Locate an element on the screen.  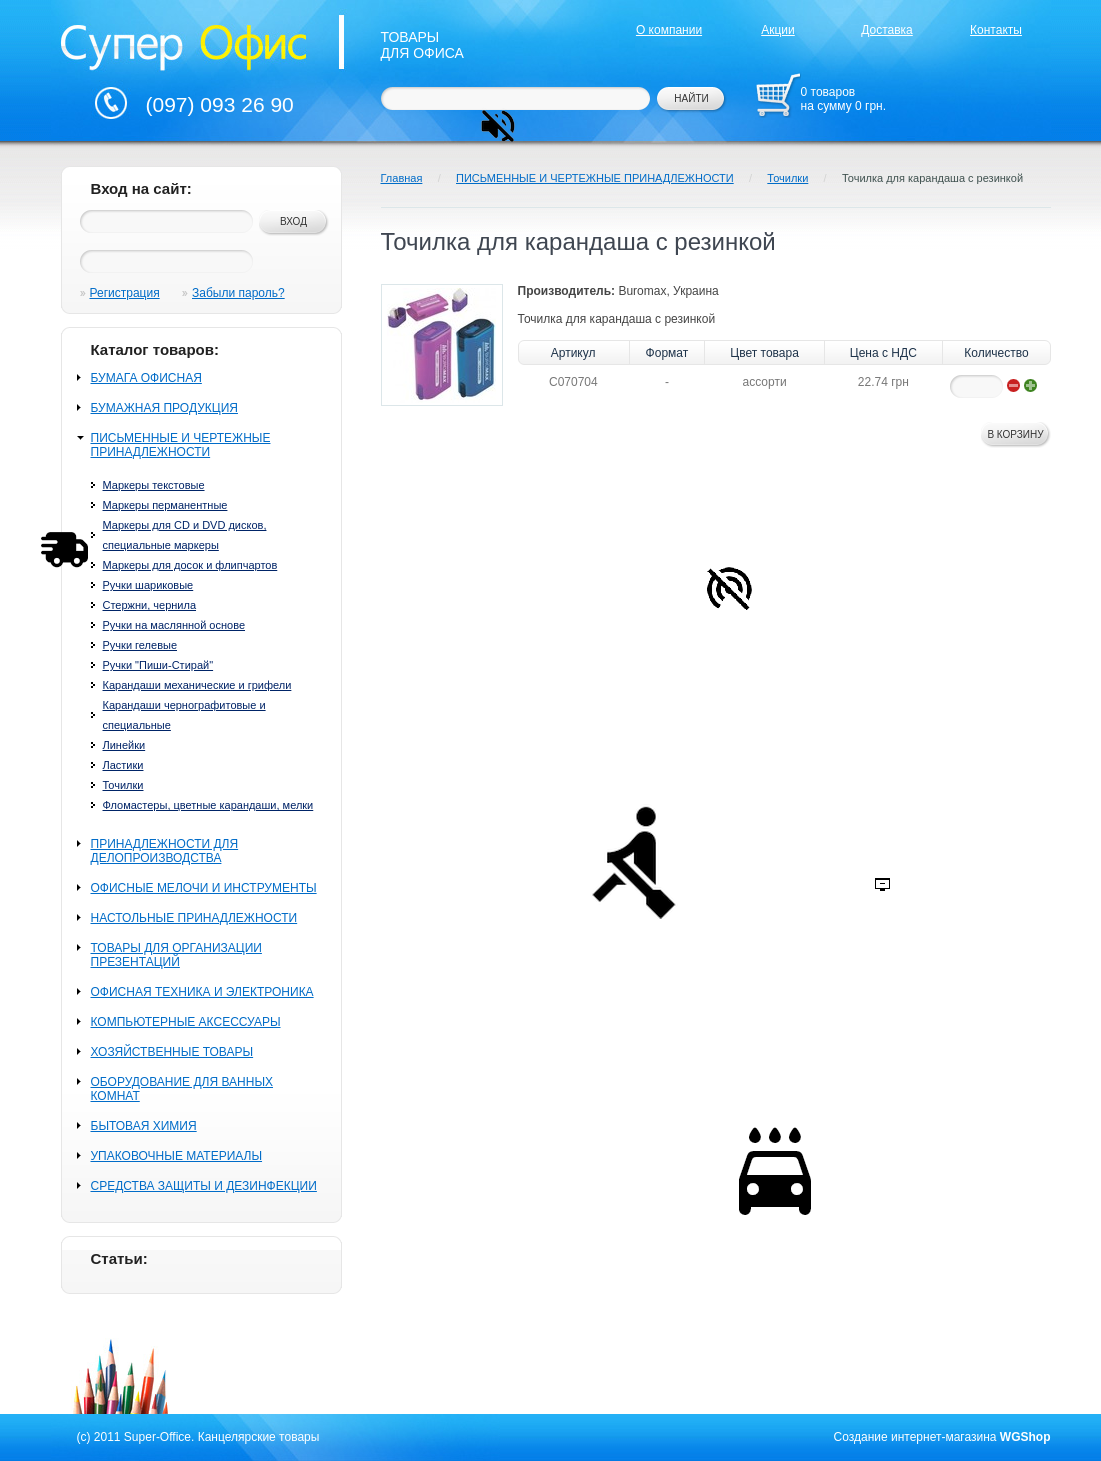
access rowing or kayaking activities is located at coordinates (631, 860).